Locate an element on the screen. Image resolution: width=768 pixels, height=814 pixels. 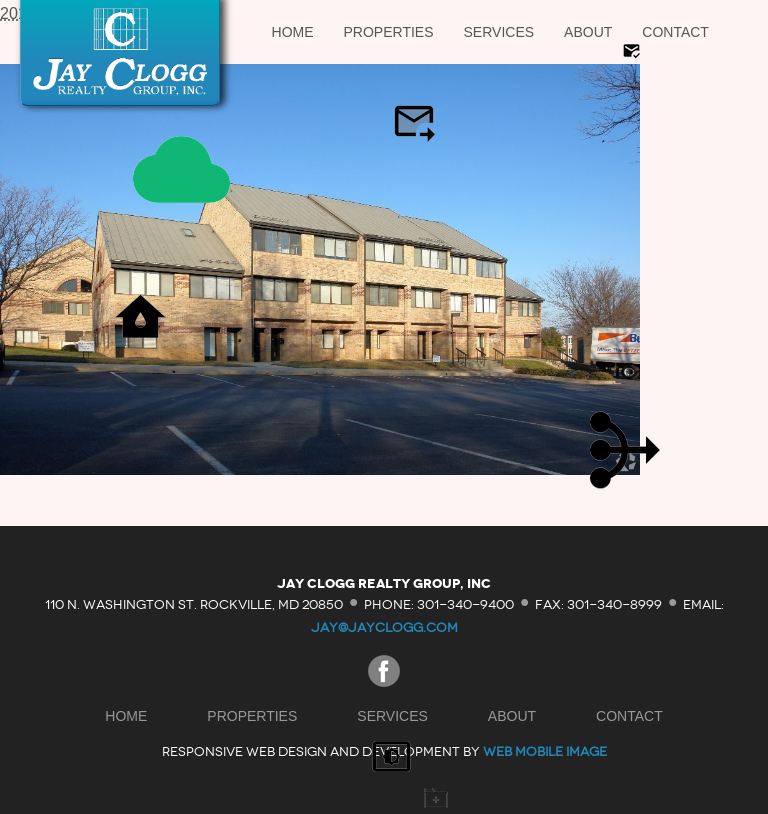
access cloud storage is located at coordinates (181, 169).